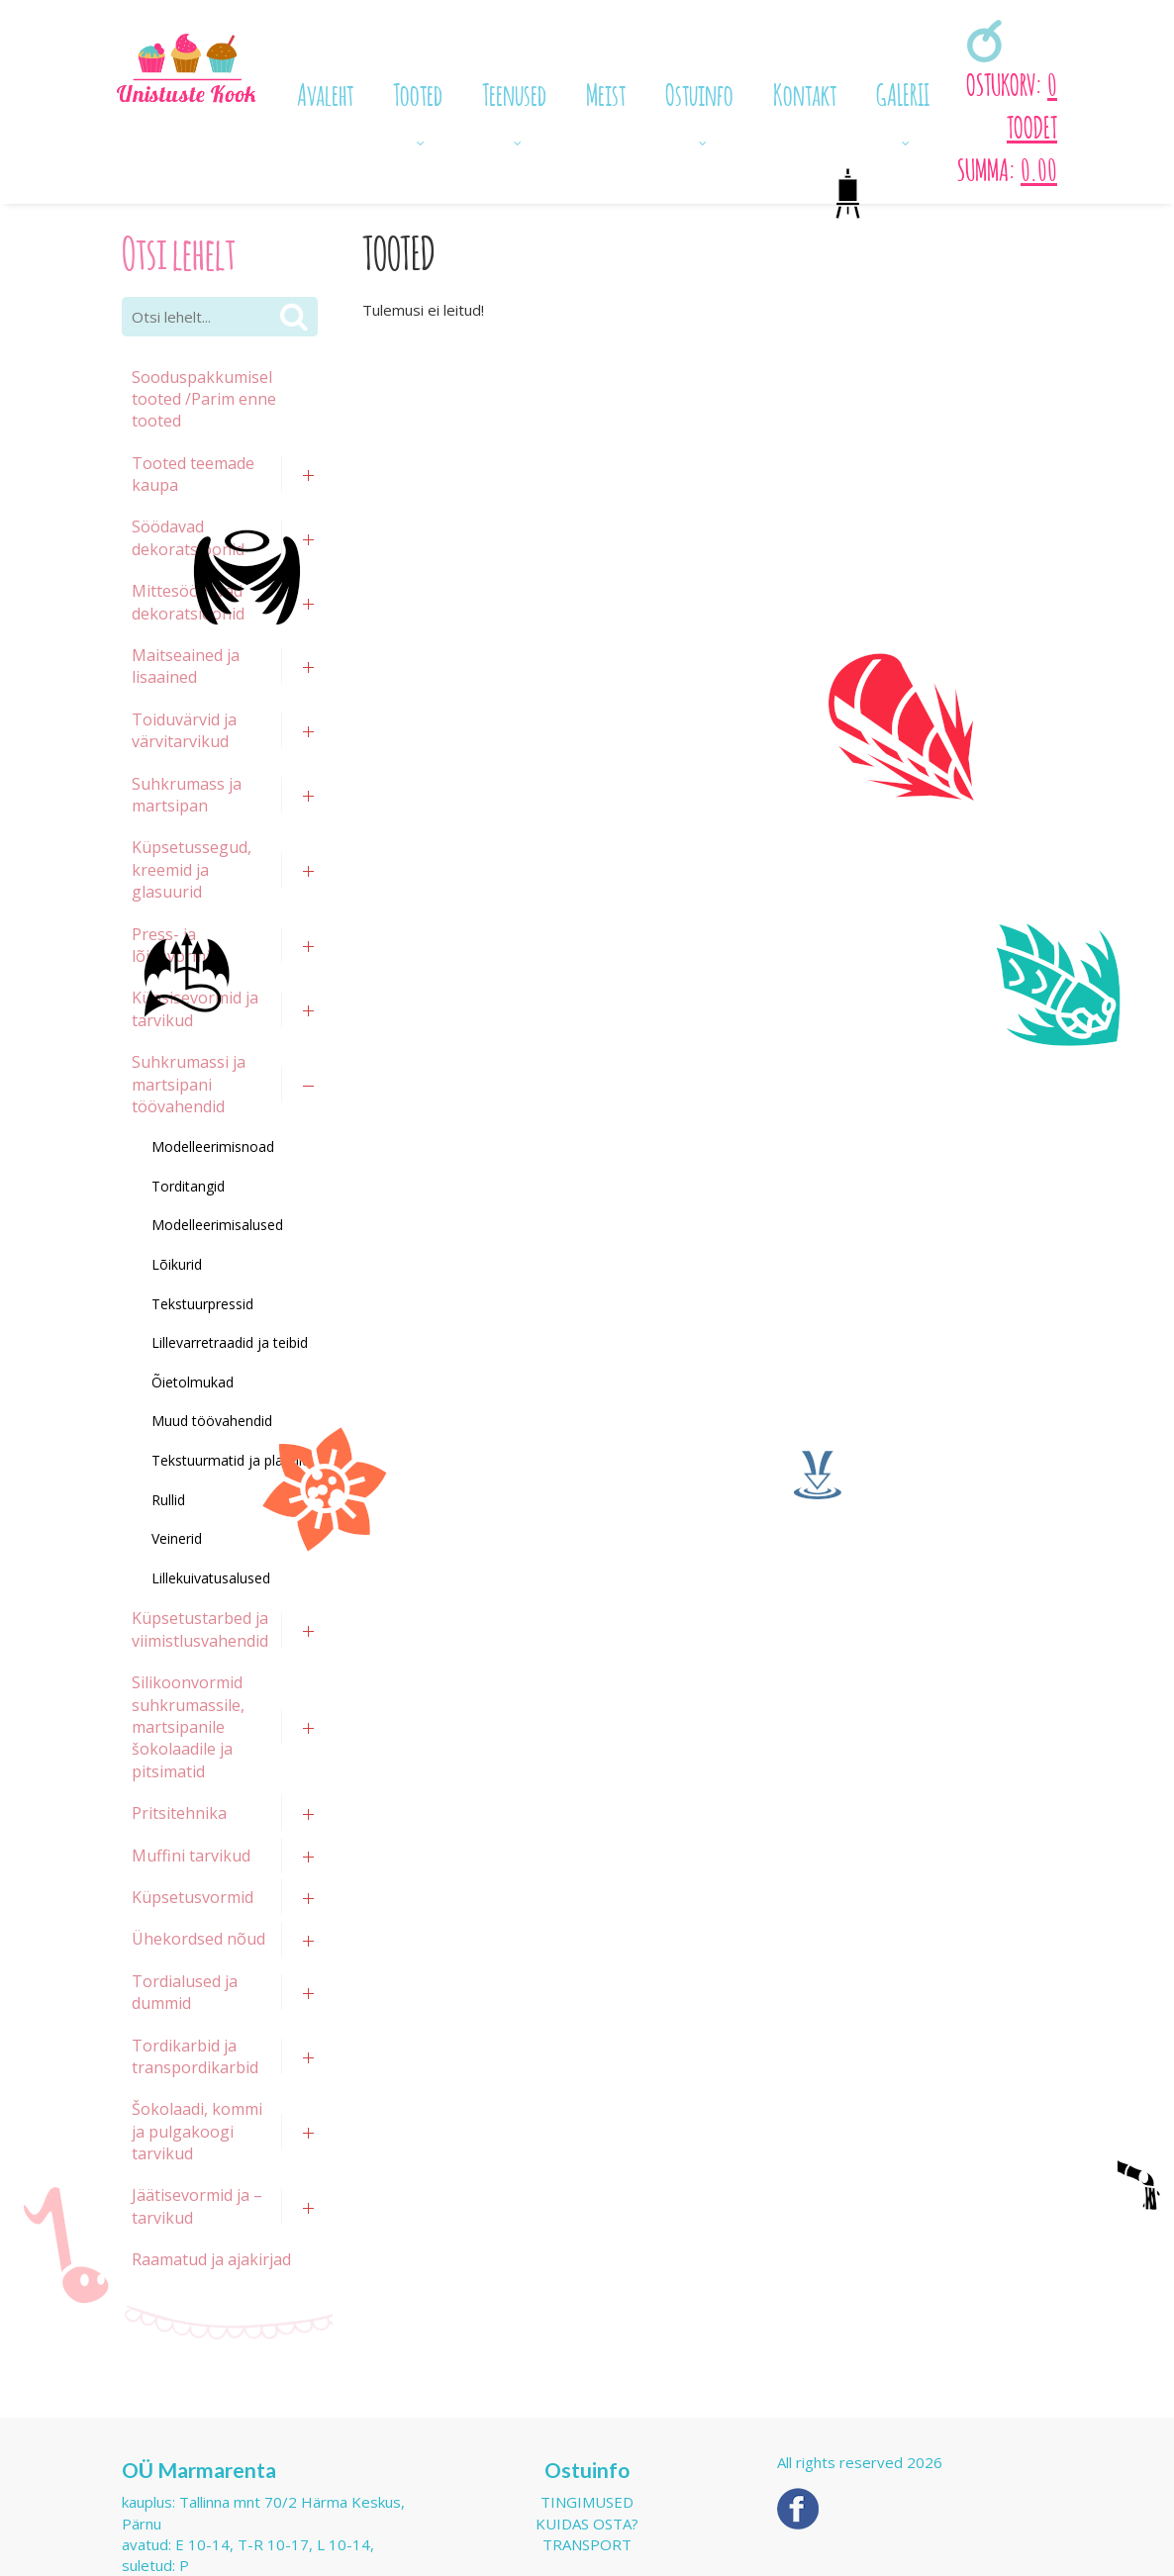 The width and height of the screenshot is (1174, 2576). Describe the element at coordinates (68, 2244) in the screenshot. I see `access otamatone or novelty instrument sounds` at that location.